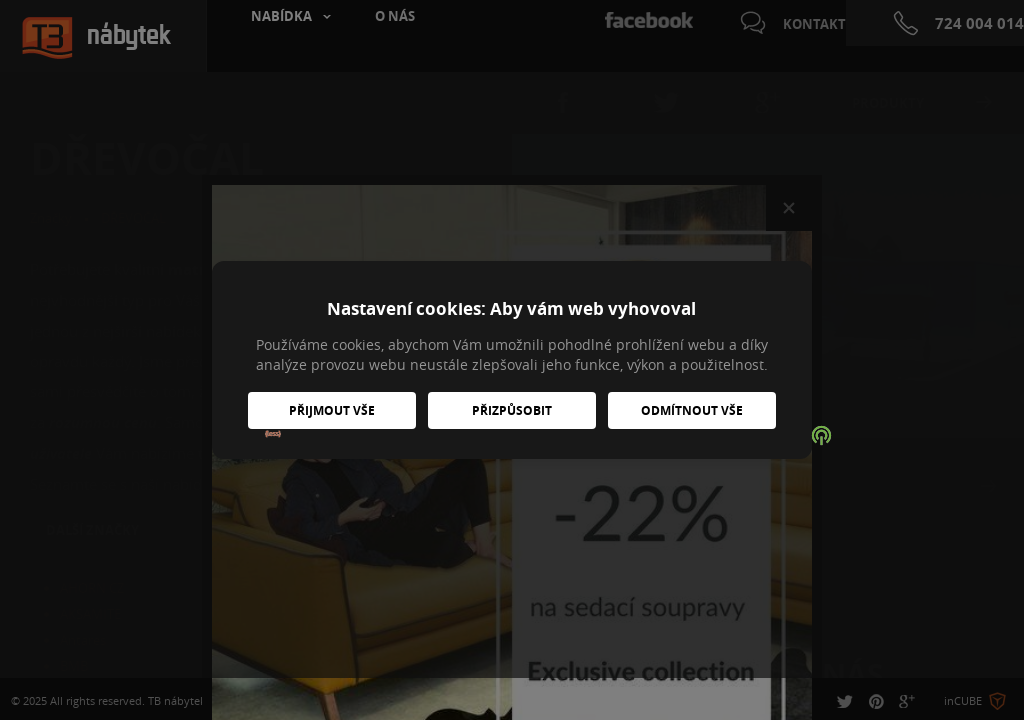 The image size is (1024, 720). Describe the element at coordinates (821, 435) in the screenshot. I see `indicates network signal or broadcast strength` at that location.